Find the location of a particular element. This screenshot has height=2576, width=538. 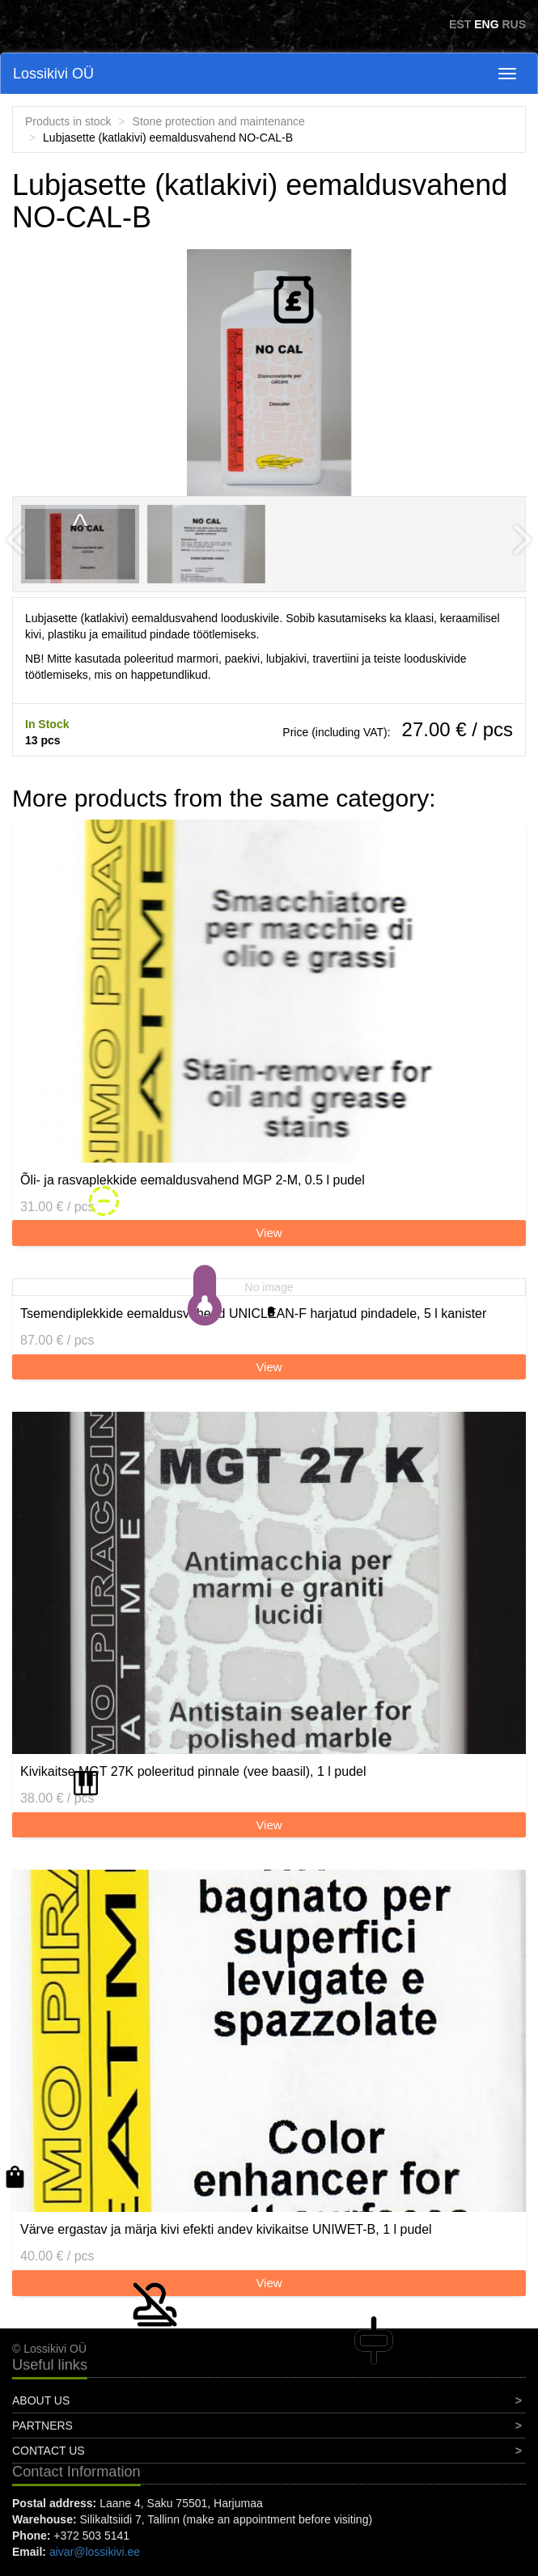

donate or tip in pounds is located at coordinates (294, 299).